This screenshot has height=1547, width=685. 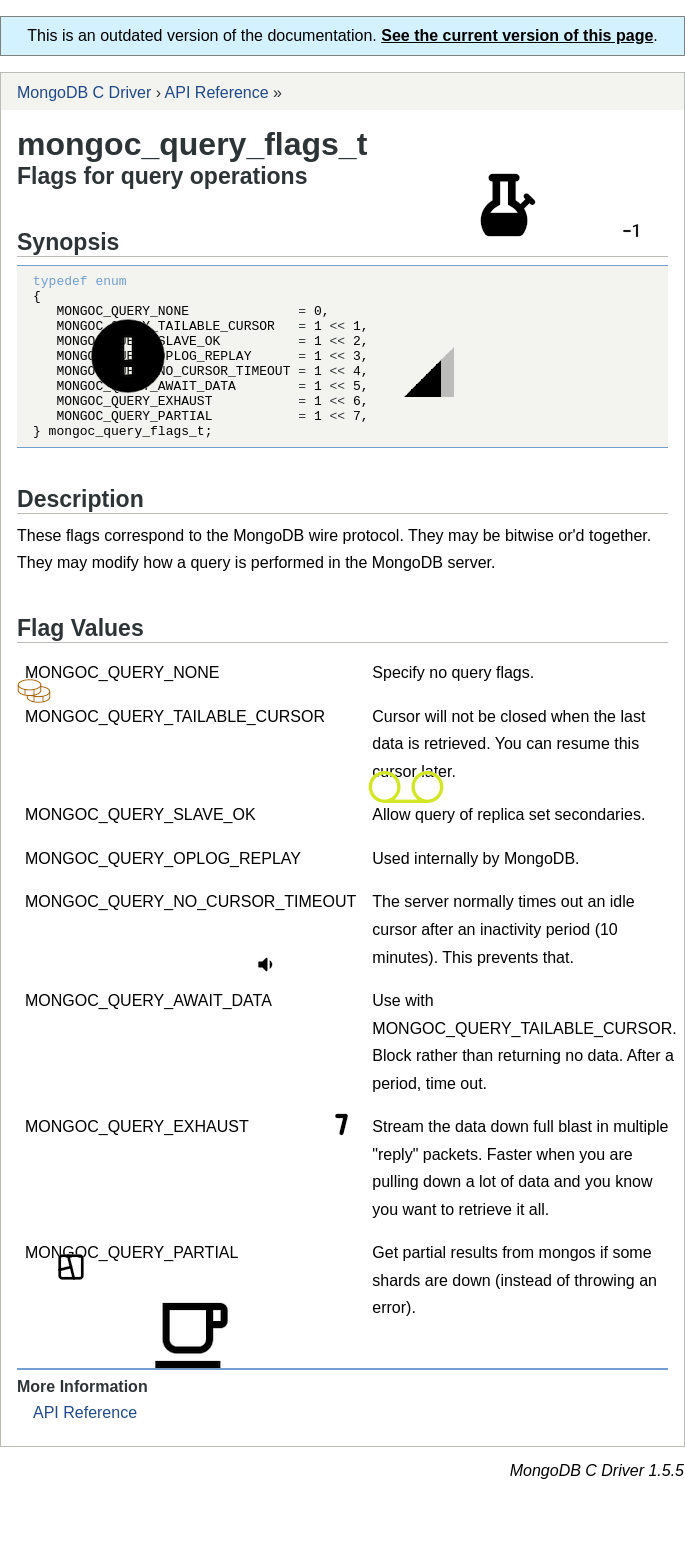 I want to click on indicates item number 7 in a list or sequence, so click(x=341, y=1124).